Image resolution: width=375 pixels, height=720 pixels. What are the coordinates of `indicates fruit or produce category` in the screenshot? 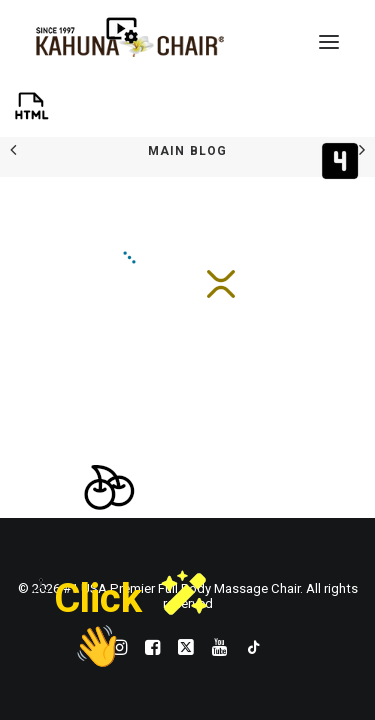 It's located at (108, 487).